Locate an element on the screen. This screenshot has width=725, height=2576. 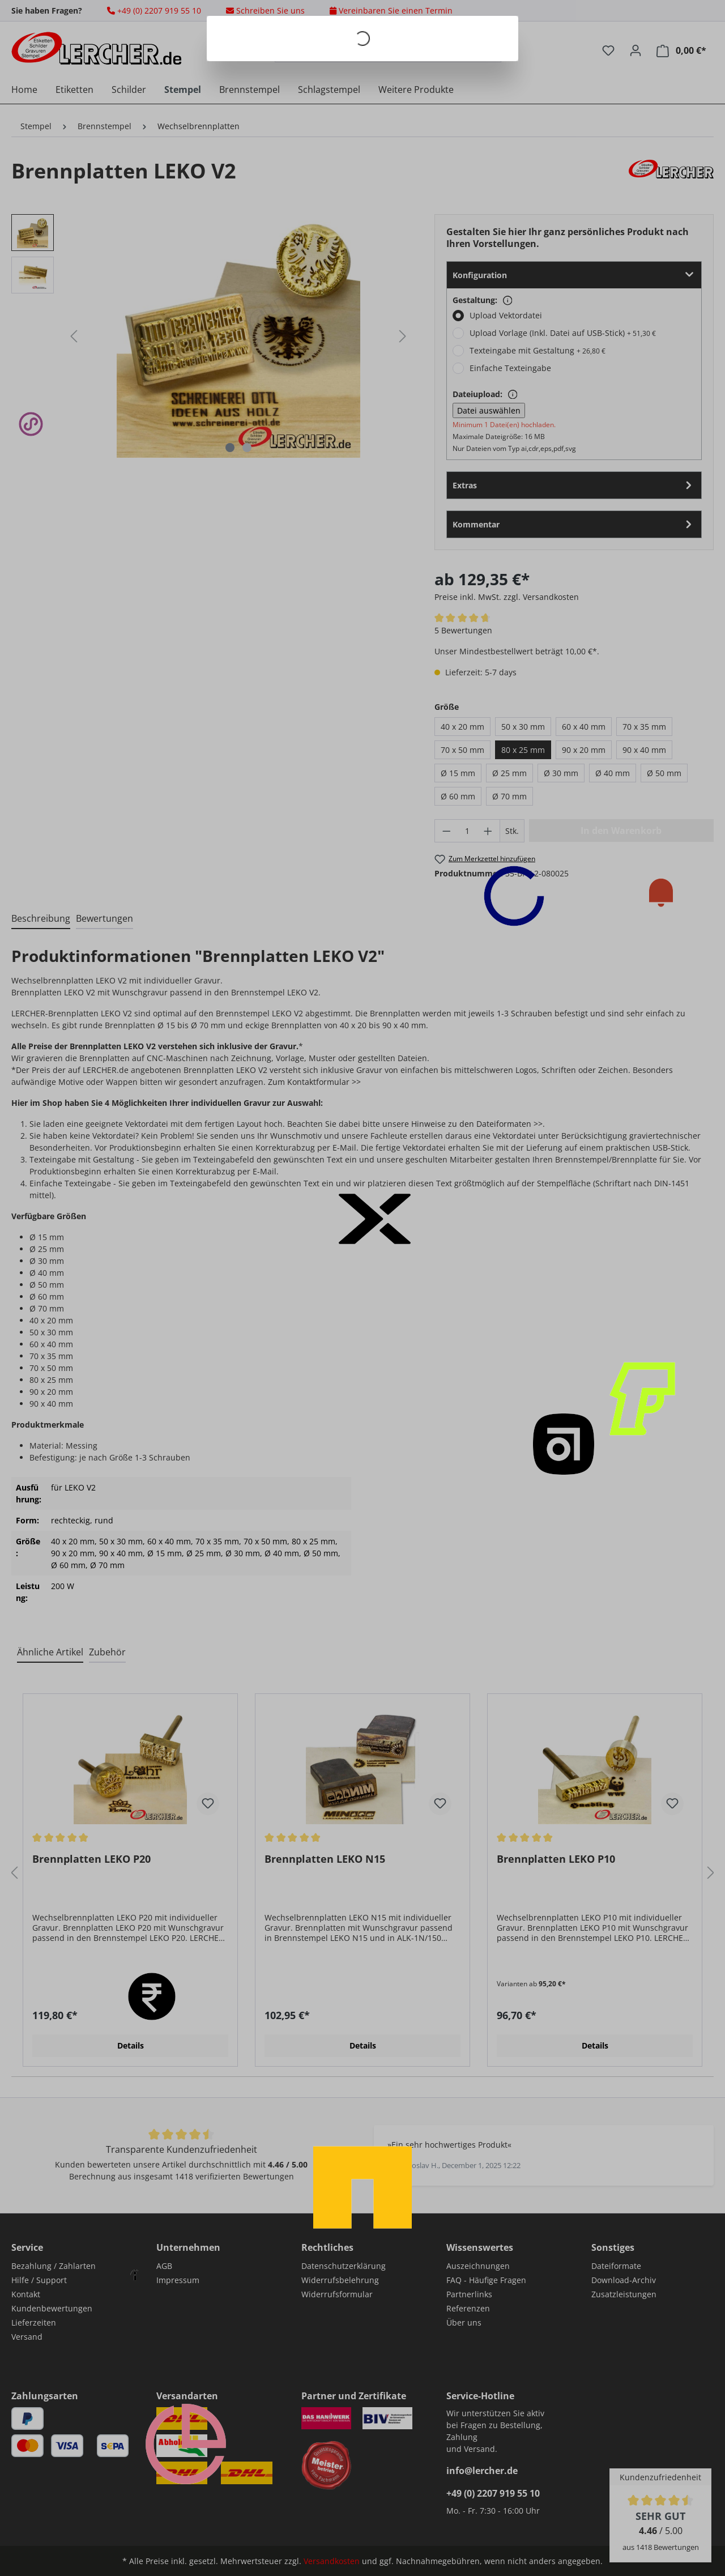
nutanix company logo is located at coordinates (374, 1219).